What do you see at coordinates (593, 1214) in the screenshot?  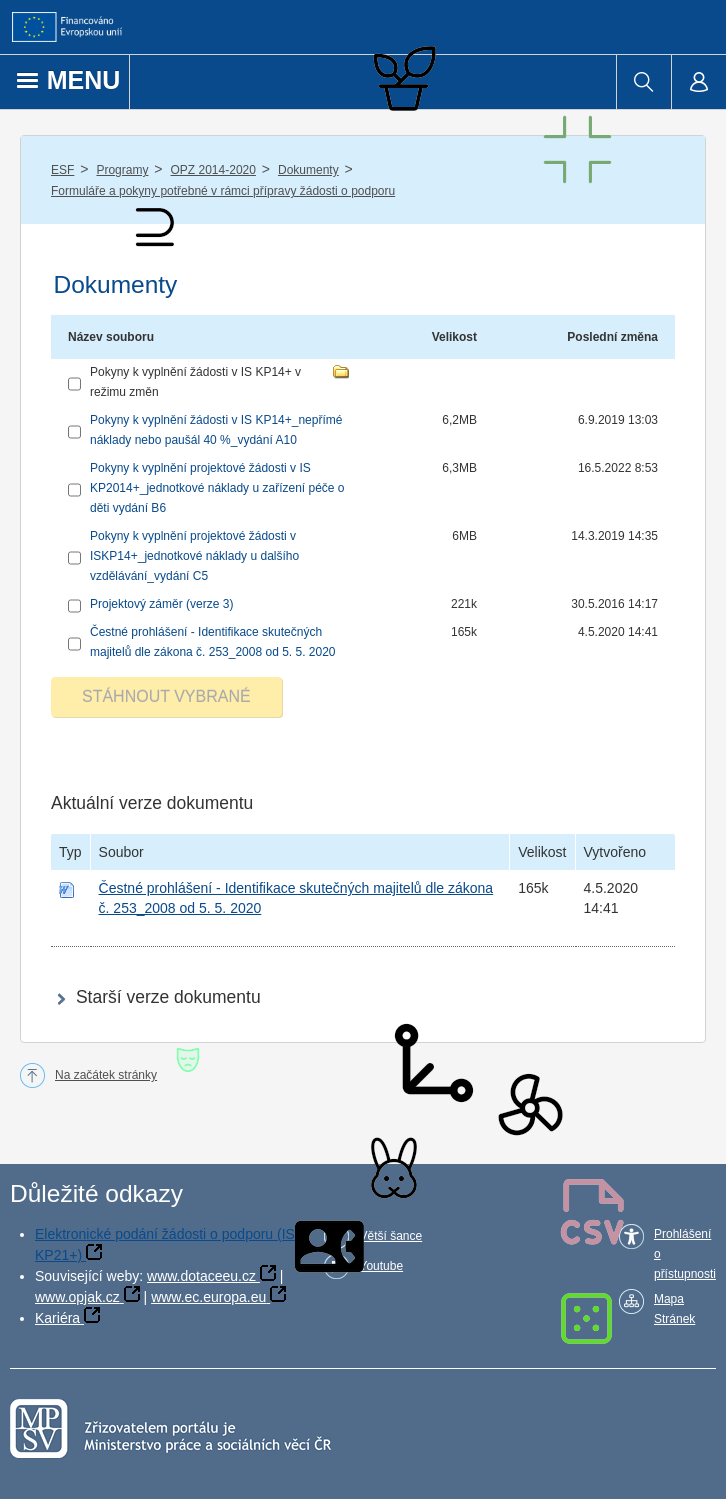 I see `download or export data as a CSV file` at bounding box center [593, 1214].